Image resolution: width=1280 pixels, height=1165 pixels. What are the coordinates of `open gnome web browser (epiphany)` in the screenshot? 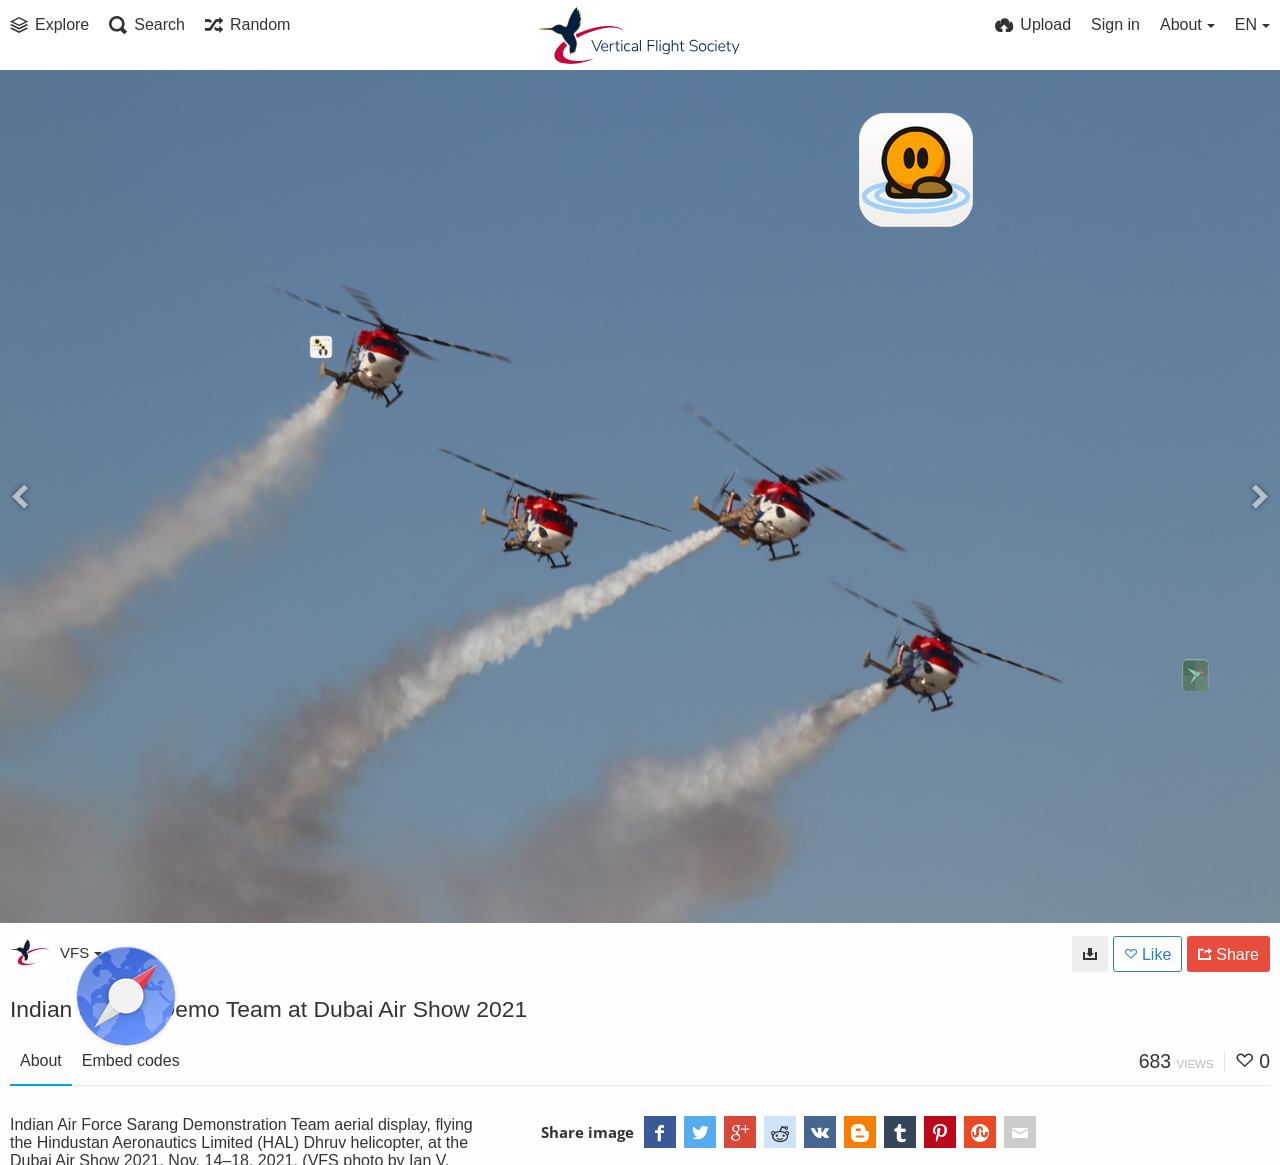 It's located at (126, 996).